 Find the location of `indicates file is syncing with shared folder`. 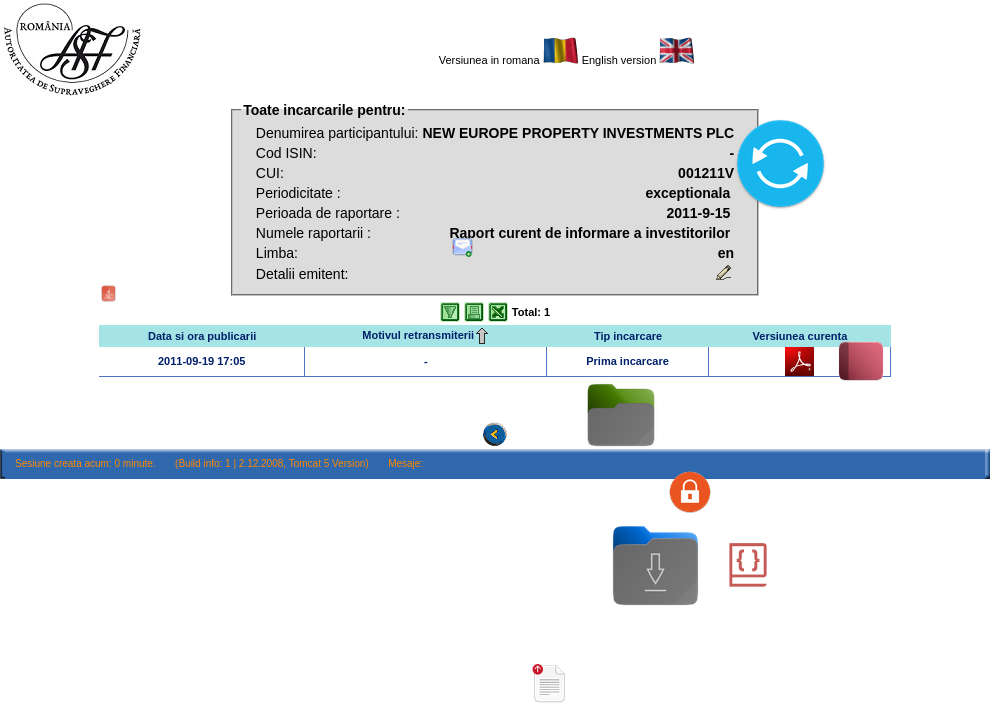

indicates file is syncing with shared folder is located at coordinates (780, 163).